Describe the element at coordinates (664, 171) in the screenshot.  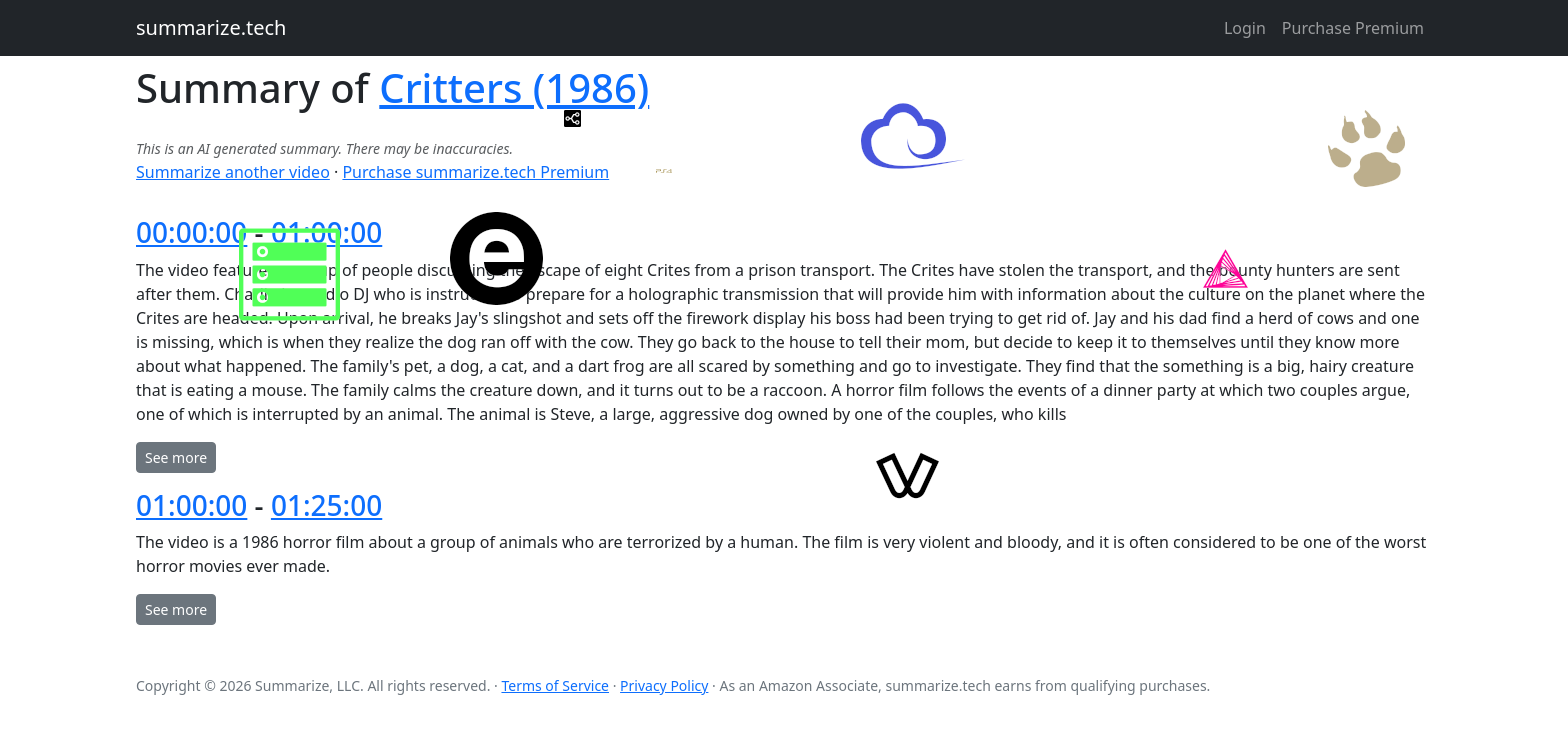
I see `PlayStation 4 brand logo` at that location.